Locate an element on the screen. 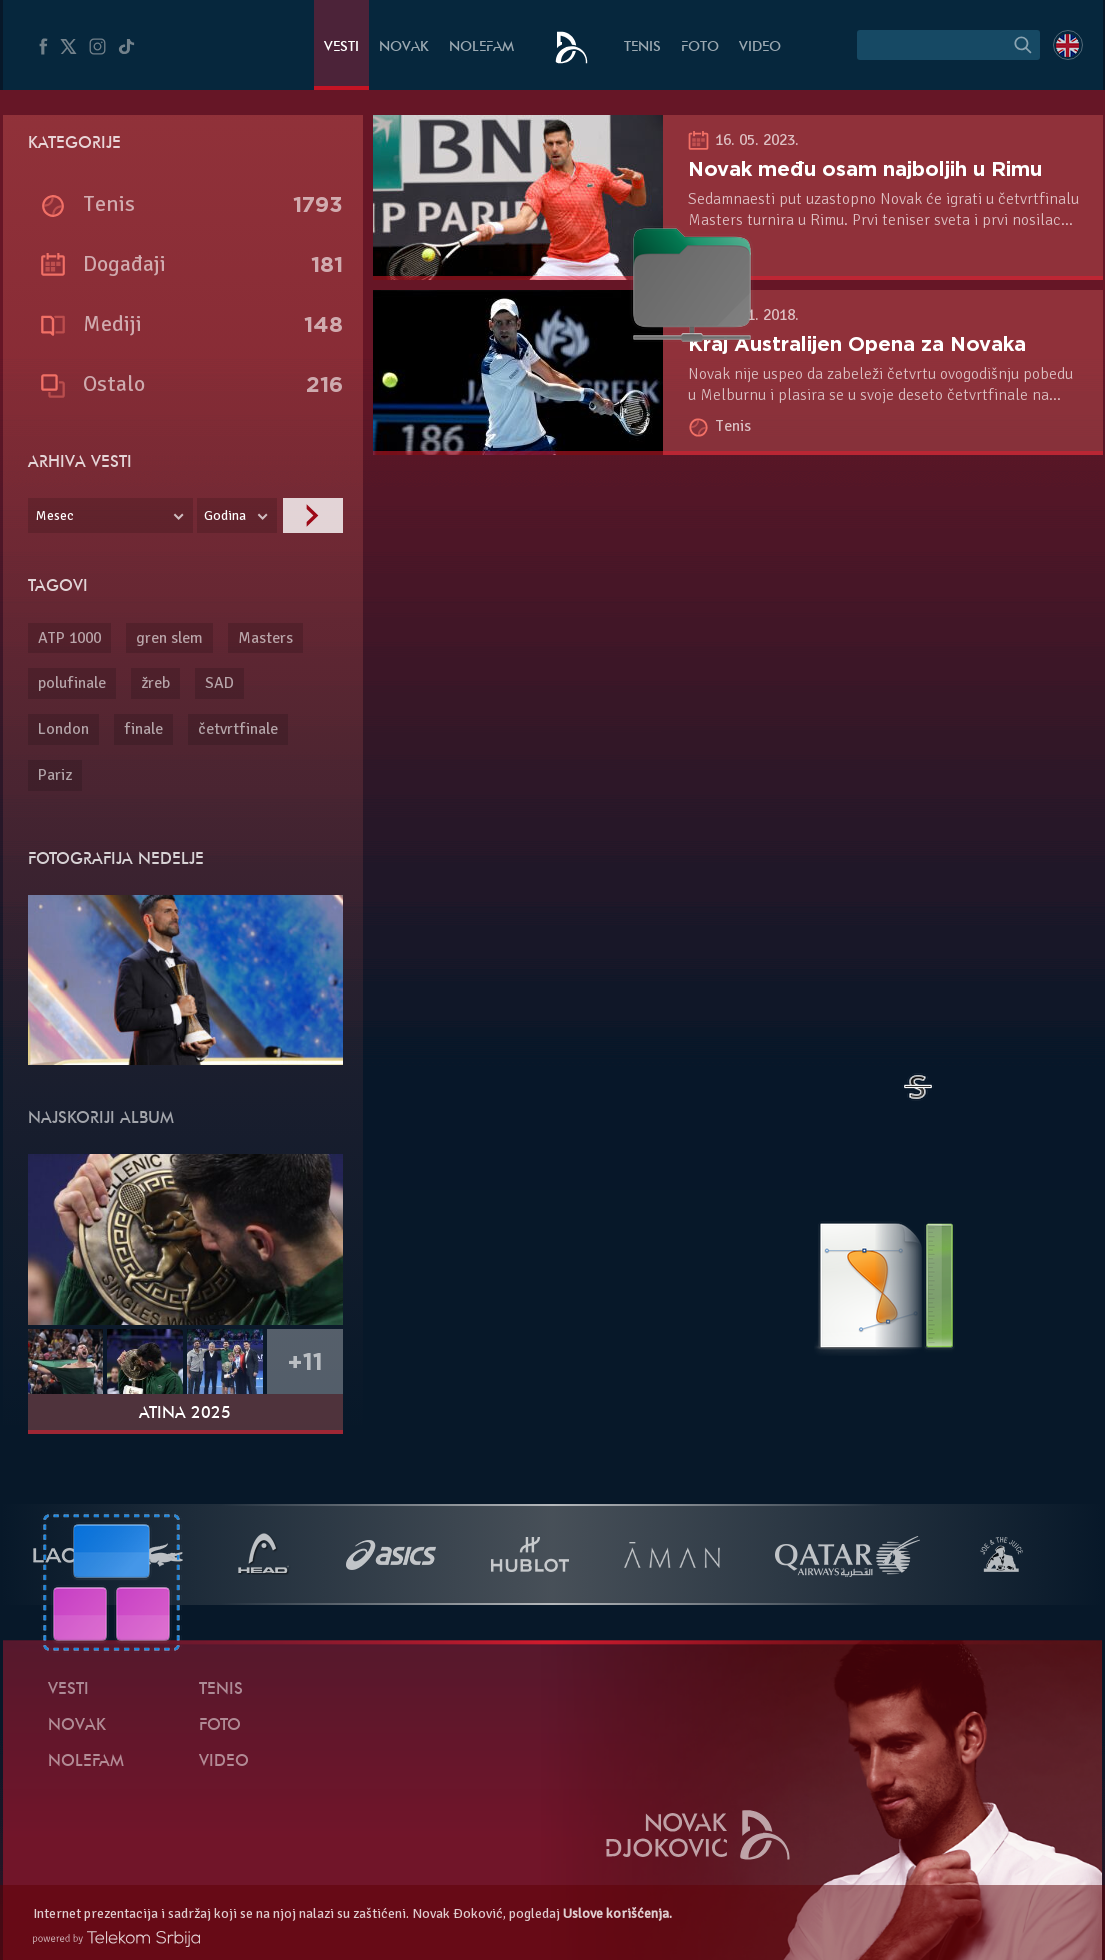 This screenshot has height=1960, width=1105. access files stored on a remote server is located at coordinates (692, 283).